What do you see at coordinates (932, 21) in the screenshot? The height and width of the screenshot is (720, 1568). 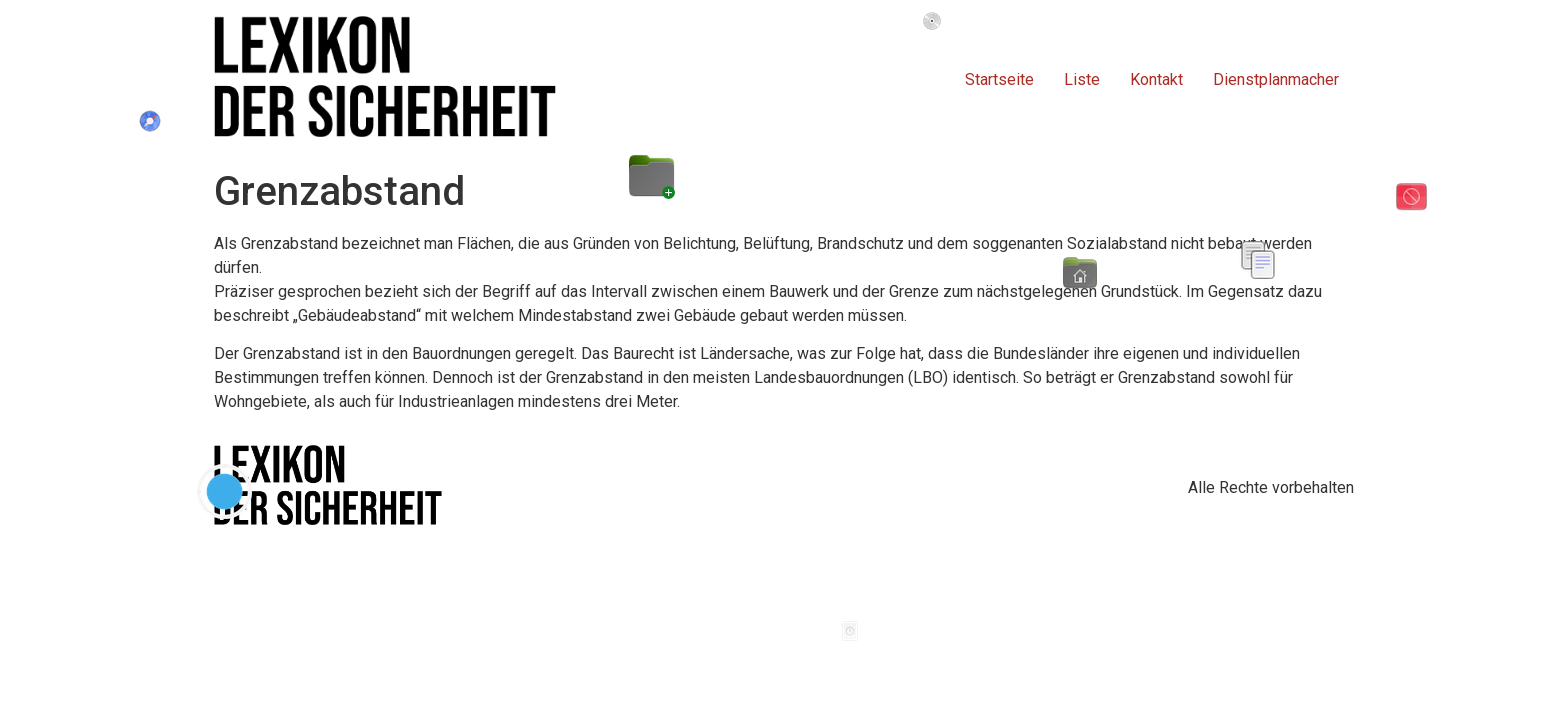 I see `indicates a DVD-R disc drive or media` at bounding box center [932, 21].